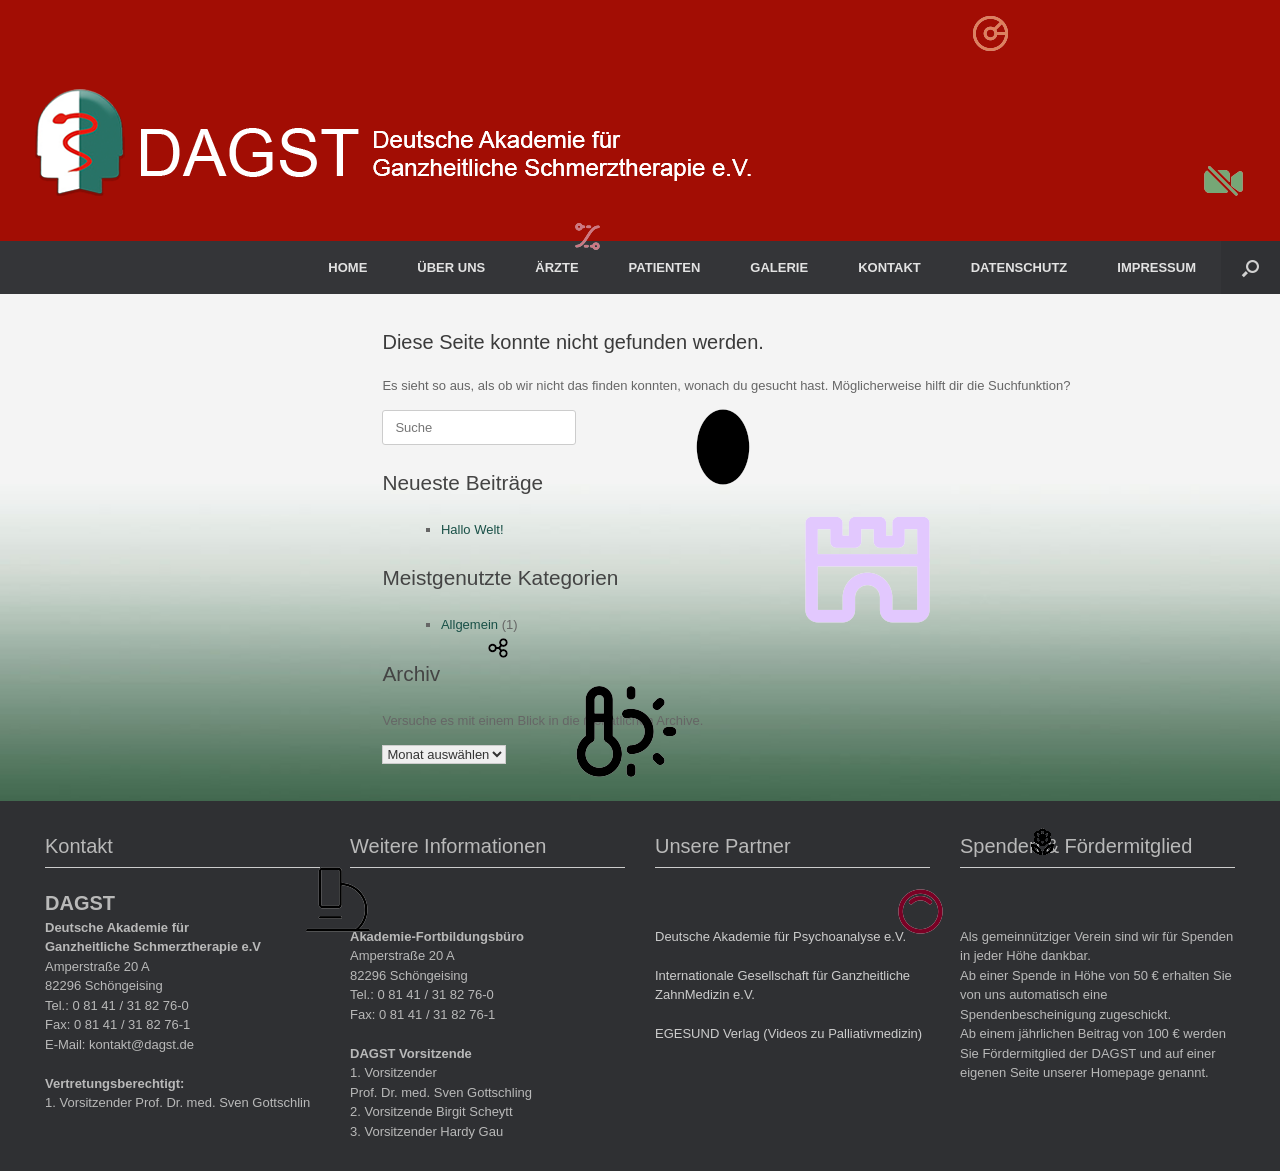 Image resolution: width=1280 pixels, height=1171 pixels. I want to click on turn off camera or disable video, so click(1223, 181).